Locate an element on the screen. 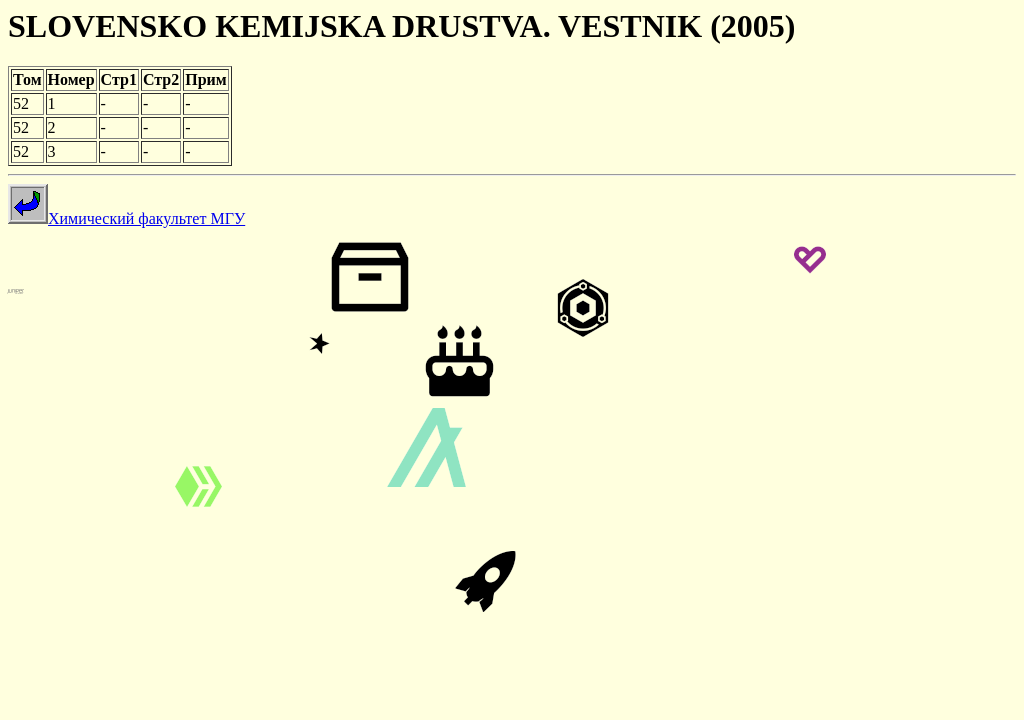 The image size is (1024, 720). algorand cryptocurrency or blockchain platform logo is located at coordinates (426, 447).